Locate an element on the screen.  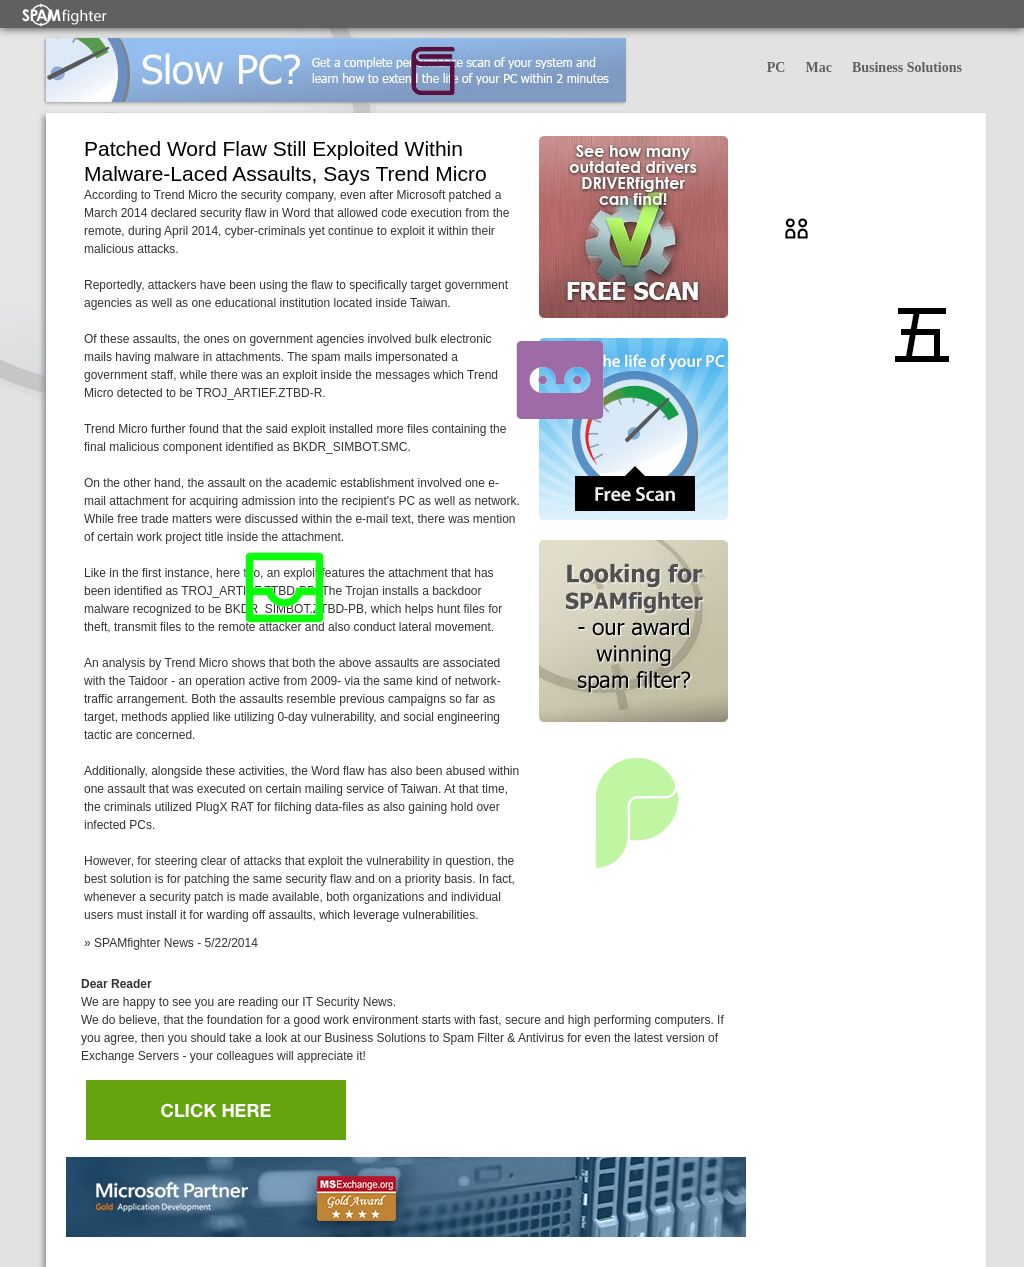
open library or book collection is located at coordinates (433, 71).